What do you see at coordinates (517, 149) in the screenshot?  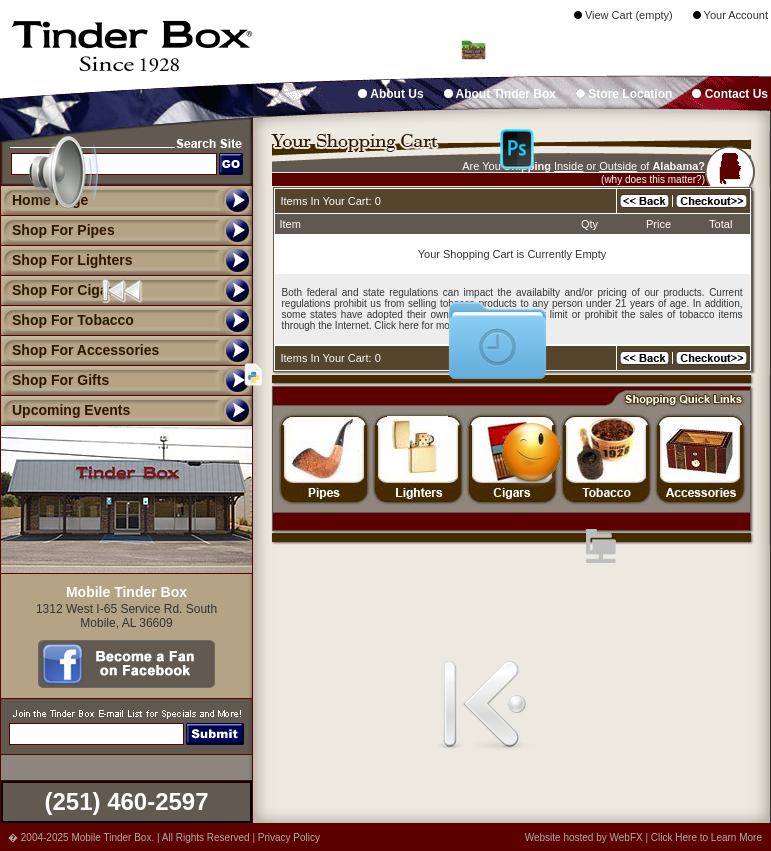 I see `adobe photoshop file type indicator` at bounding box center [517, 149].